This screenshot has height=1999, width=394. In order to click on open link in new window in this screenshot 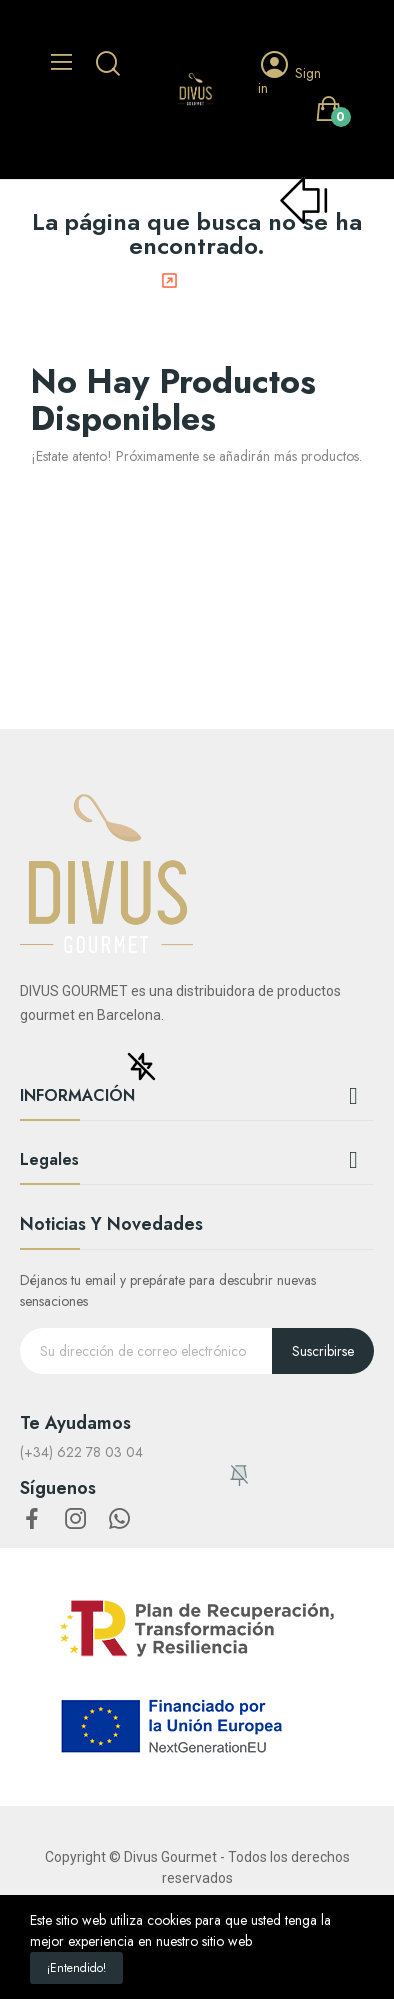, I will do `click(169, 280)`.